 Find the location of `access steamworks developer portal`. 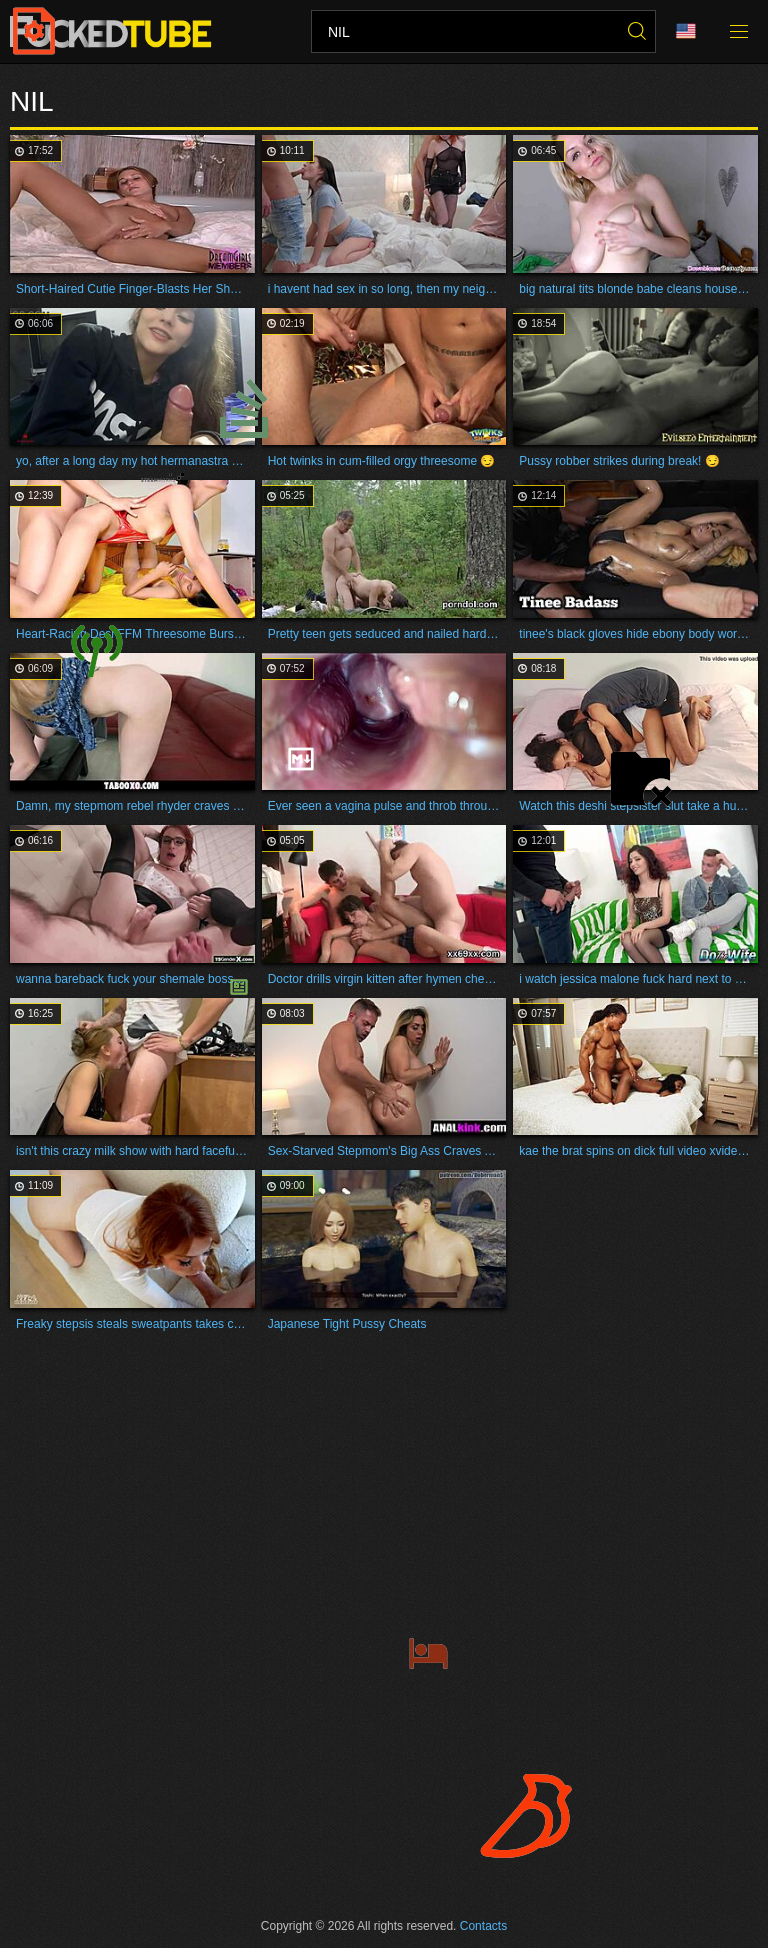

access steamworks developer portal is located at coordinates (162, 477).